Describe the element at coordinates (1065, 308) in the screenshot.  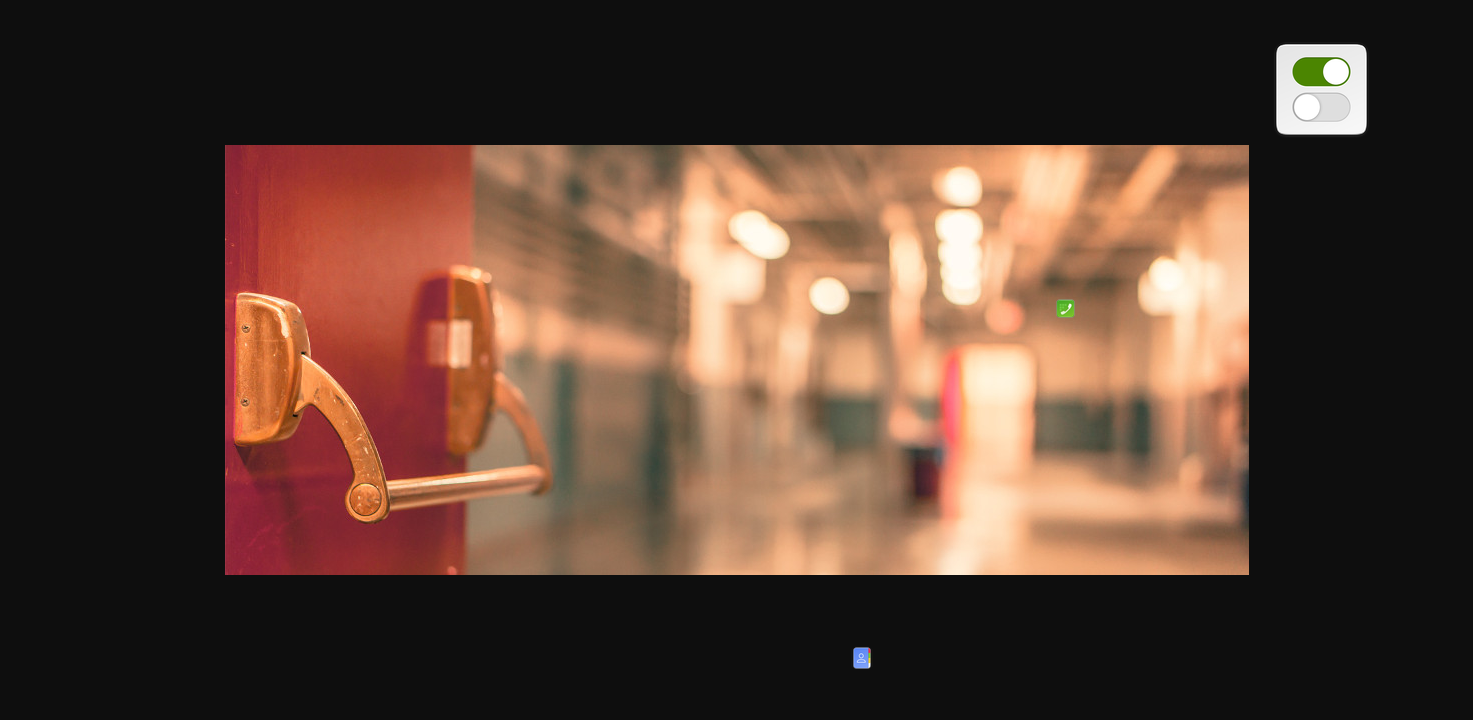
I see `open the phone calls app` at that location.